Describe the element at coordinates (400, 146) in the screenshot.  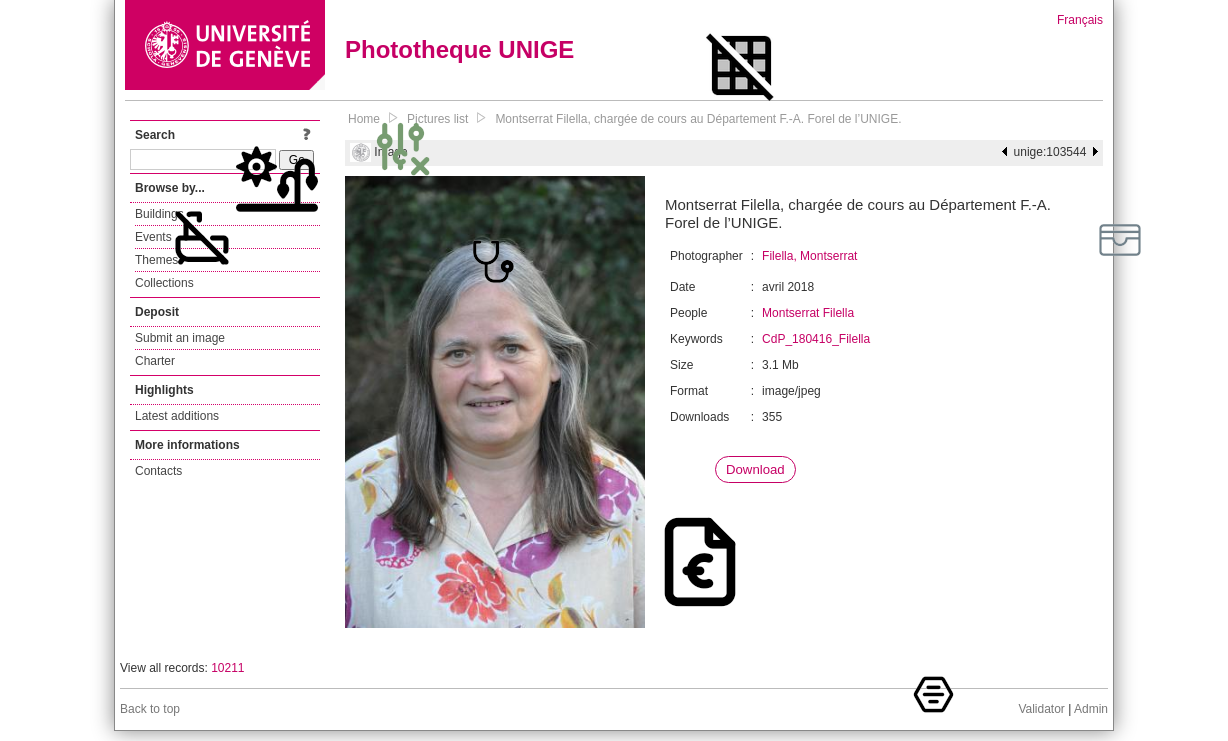
I see `clear all filter settings` at that location.